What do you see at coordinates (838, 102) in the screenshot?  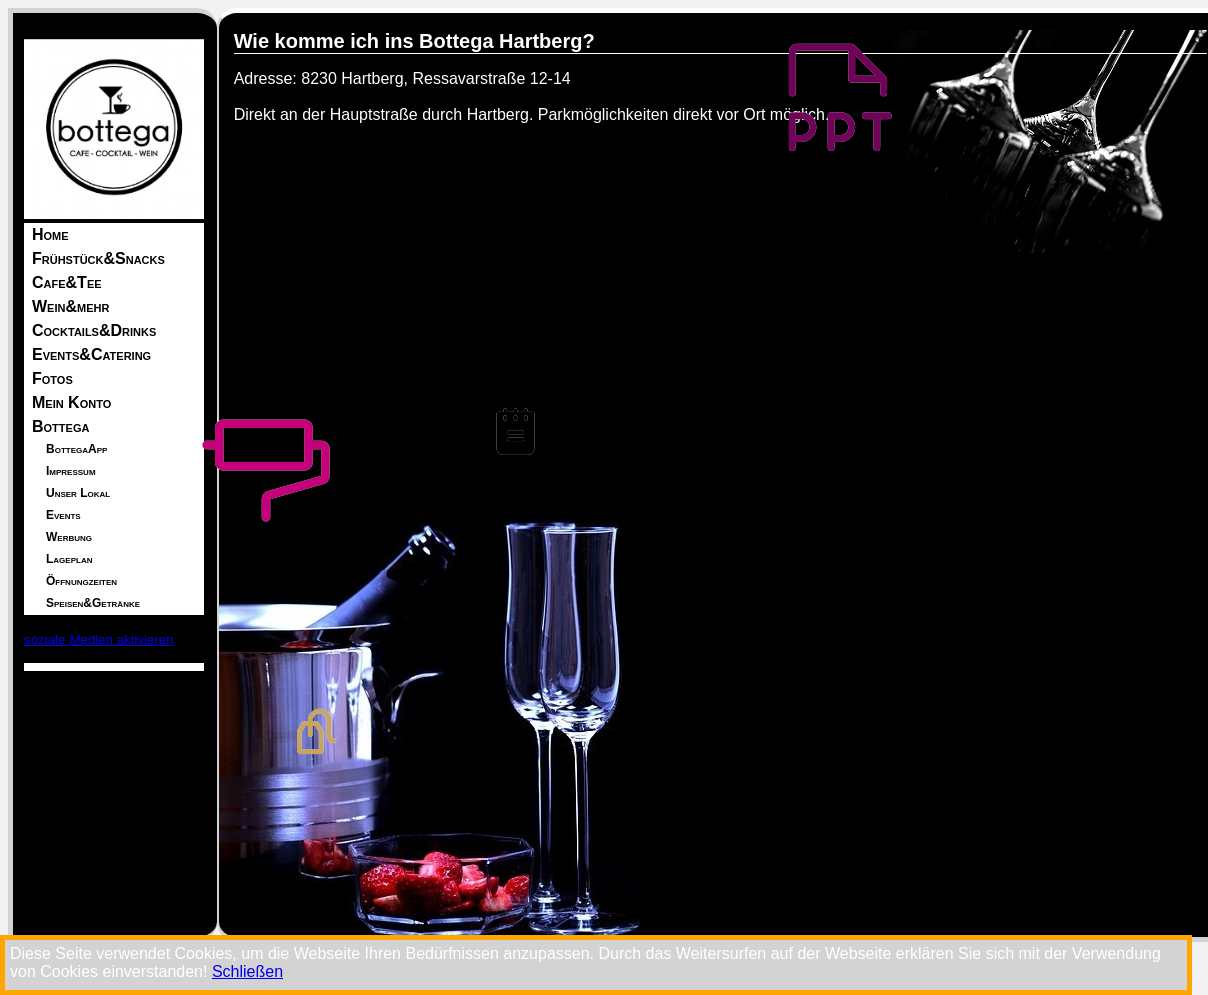 I see `open a PowerPoint presentation file` at bounding box center [838, 102].